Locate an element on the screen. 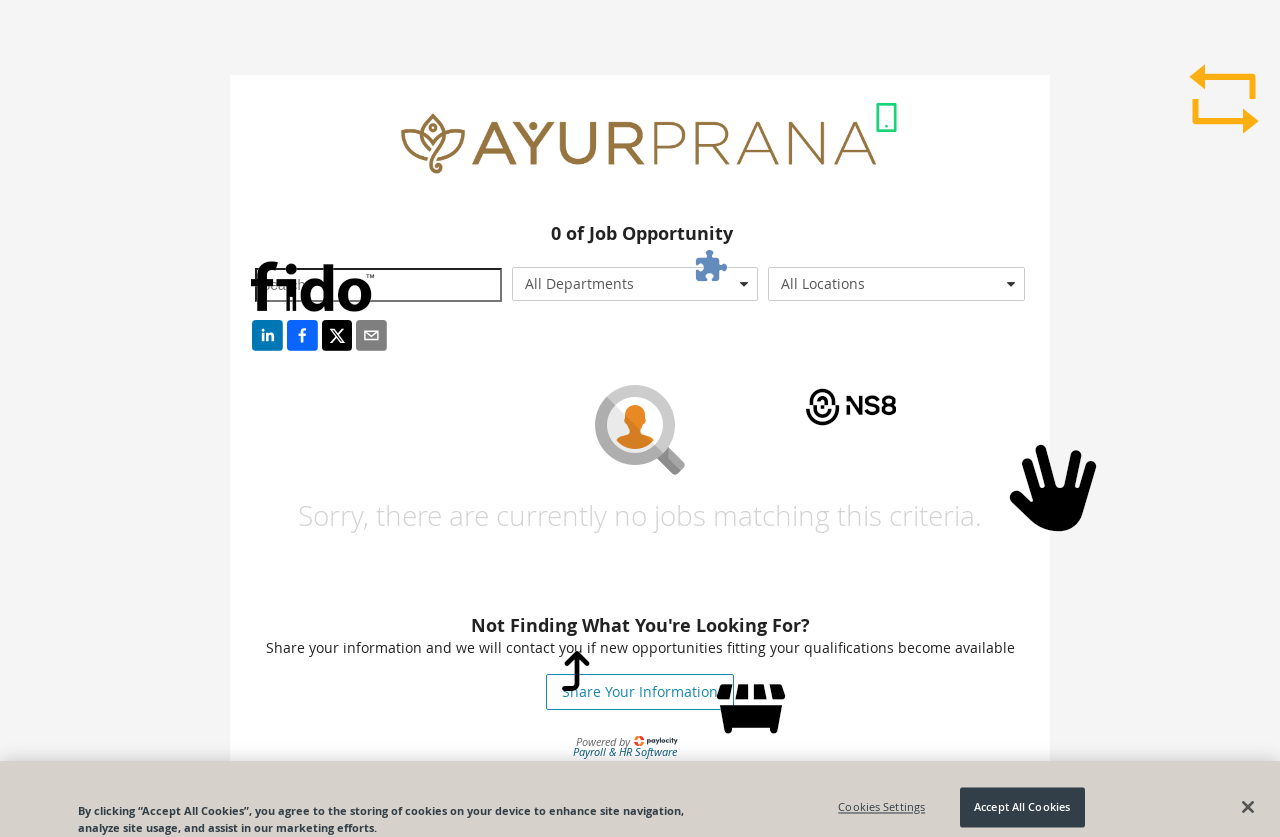 The height and width of the screenshot is (837, 1280). enable repeat or loop playback is located at coordinates (1224, 99).